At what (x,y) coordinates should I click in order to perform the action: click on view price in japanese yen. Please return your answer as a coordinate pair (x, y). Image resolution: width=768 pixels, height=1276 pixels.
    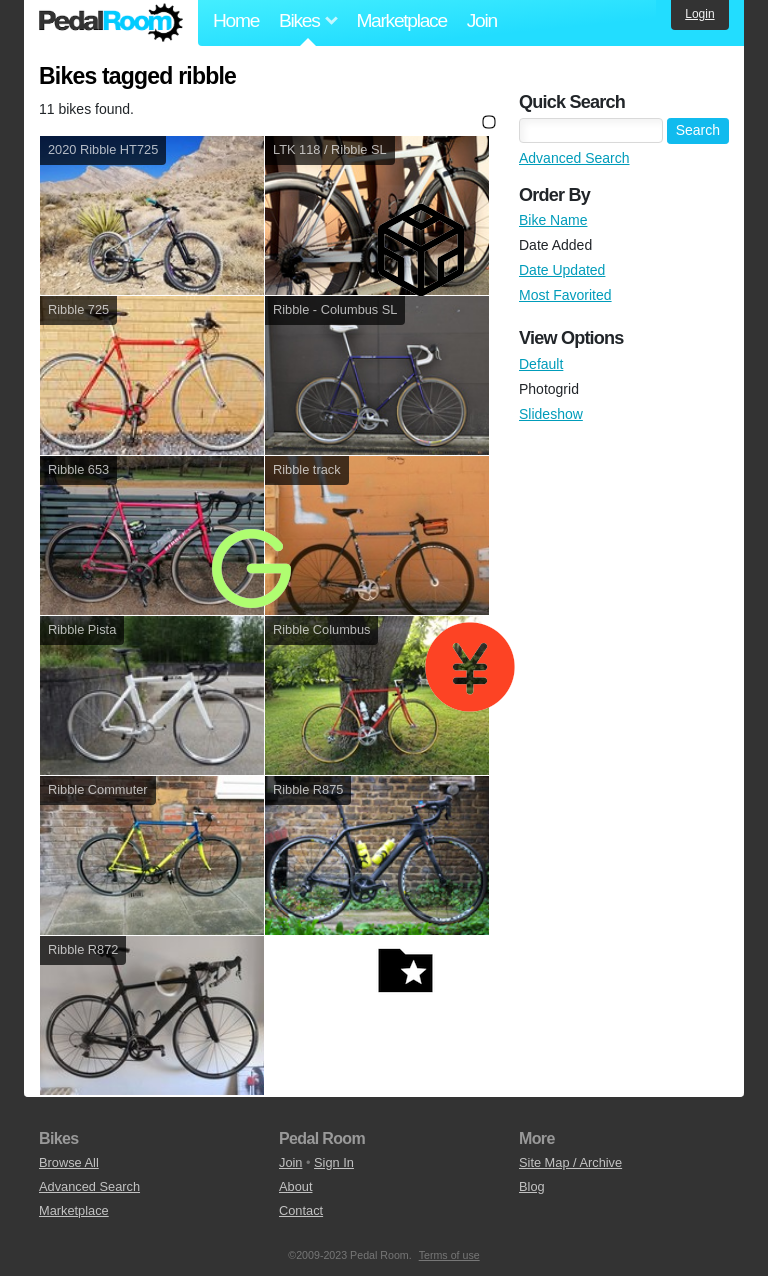
    Looking at the image, I should click on (470, 667).